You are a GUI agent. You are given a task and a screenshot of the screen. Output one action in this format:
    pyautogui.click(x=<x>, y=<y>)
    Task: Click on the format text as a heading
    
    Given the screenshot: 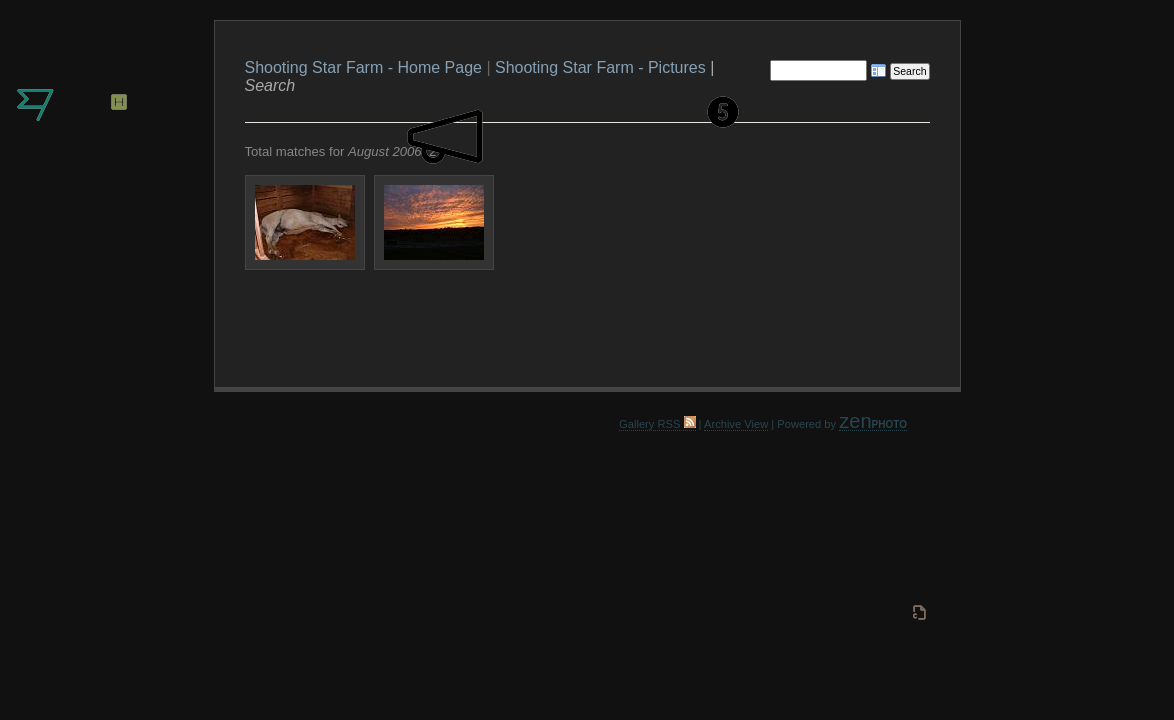 What is the action you would take?
    pyautogui.click(x=119, y=102)
    